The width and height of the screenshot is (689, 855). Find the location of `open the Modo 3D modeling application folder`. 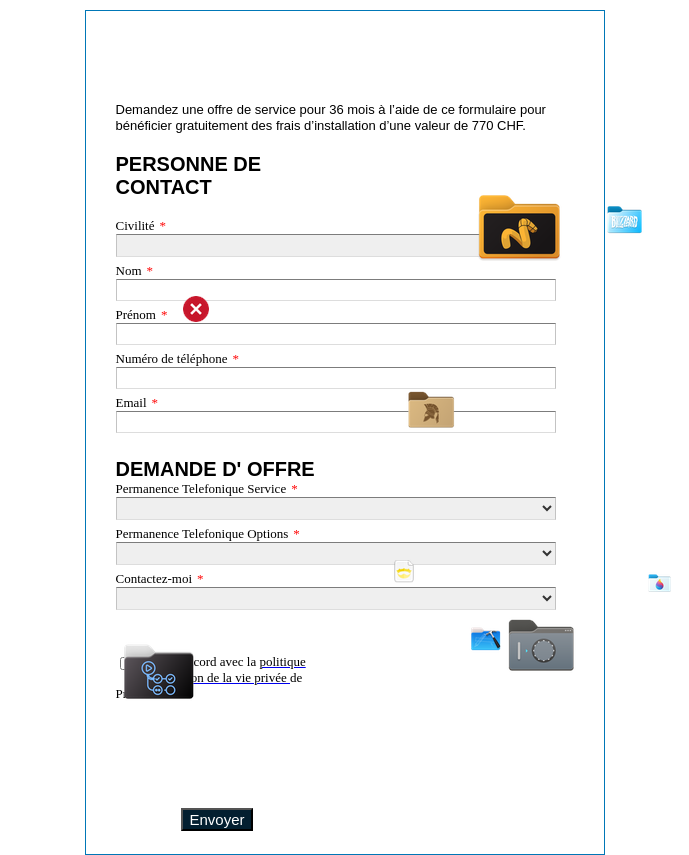

open the Modo 3D modeling application folder is located at coordinates (519, 229).